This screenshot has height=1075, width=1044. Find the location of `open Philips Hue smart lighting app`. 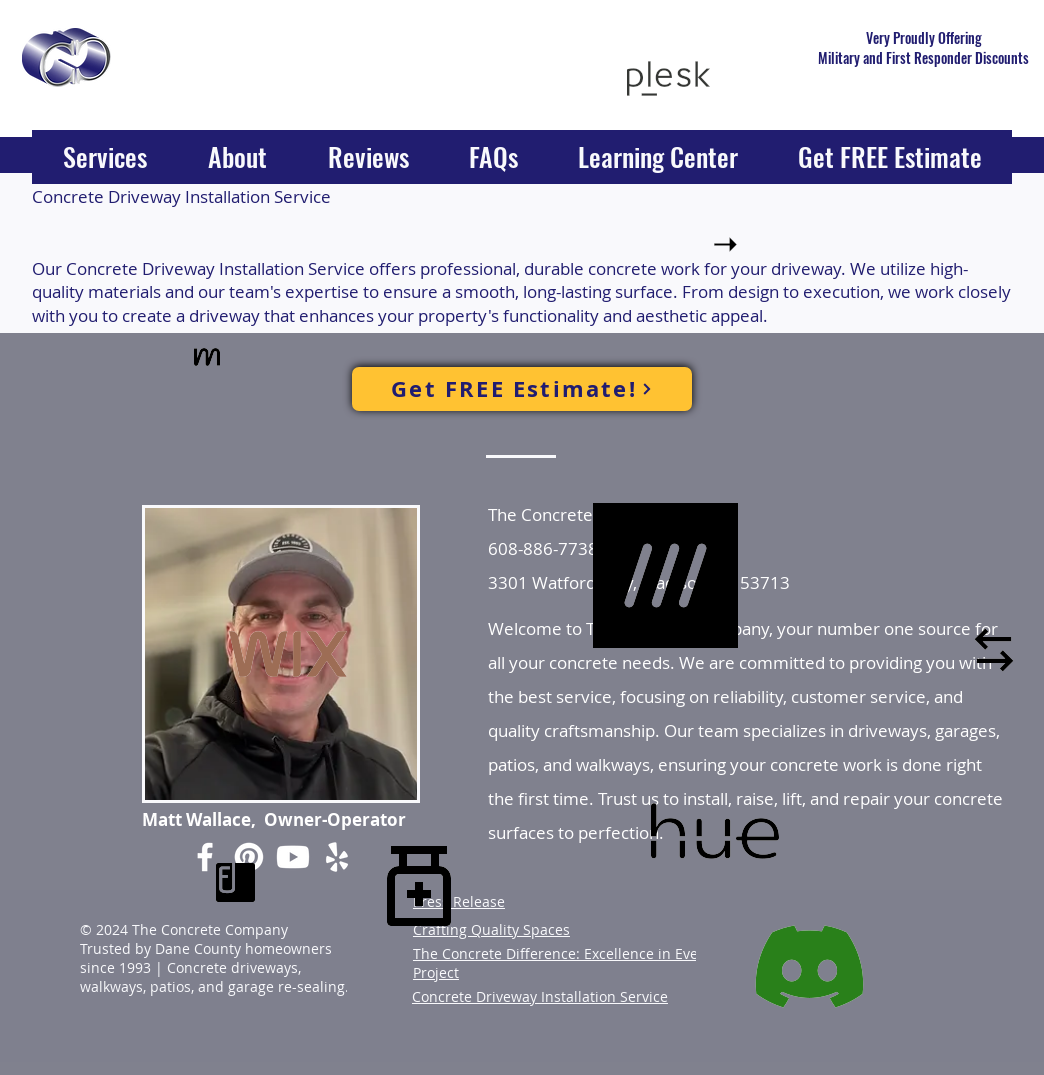

open Philips Hue smart lighting app is located at coordinates (715, 831).